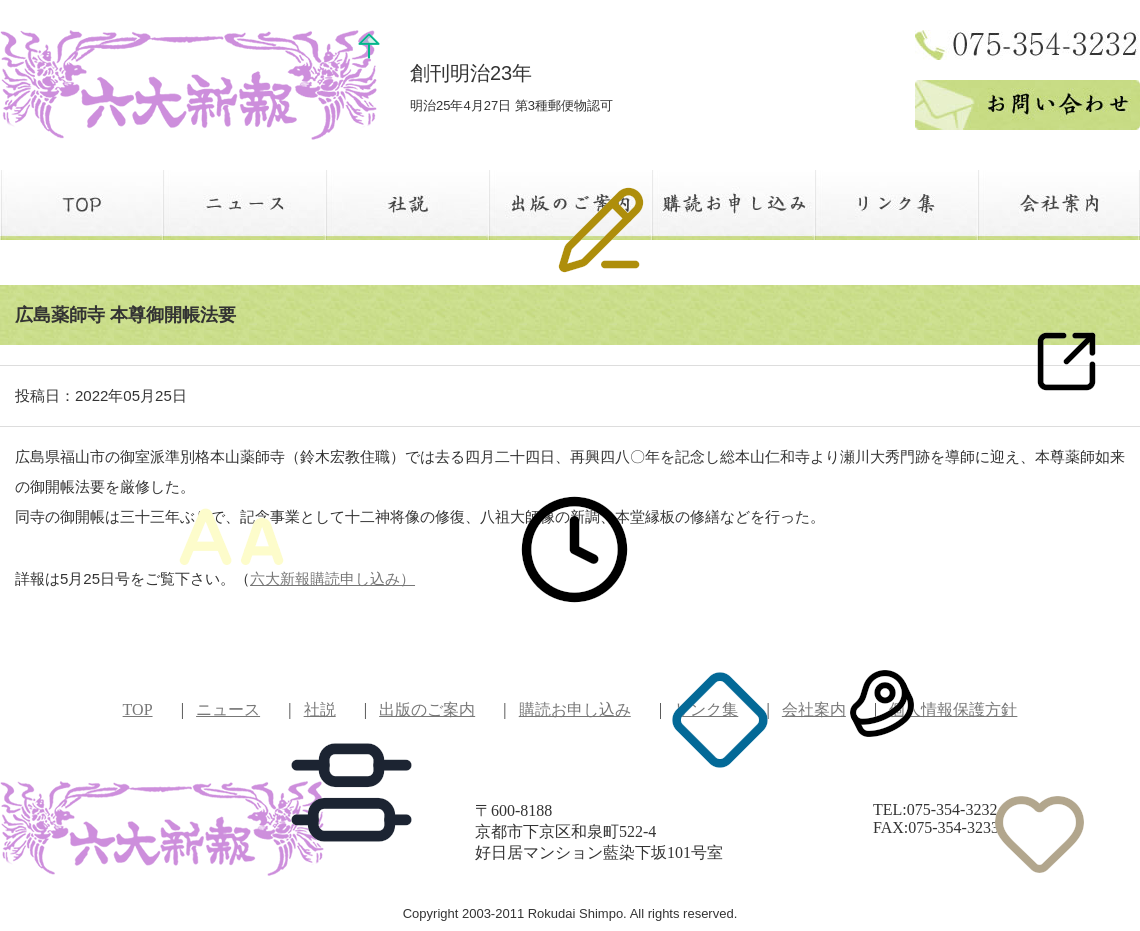  What do you see at coordinates (574, 549) in the screenshot?
I see `view time or clock settings` at bounding box center [574, 549].